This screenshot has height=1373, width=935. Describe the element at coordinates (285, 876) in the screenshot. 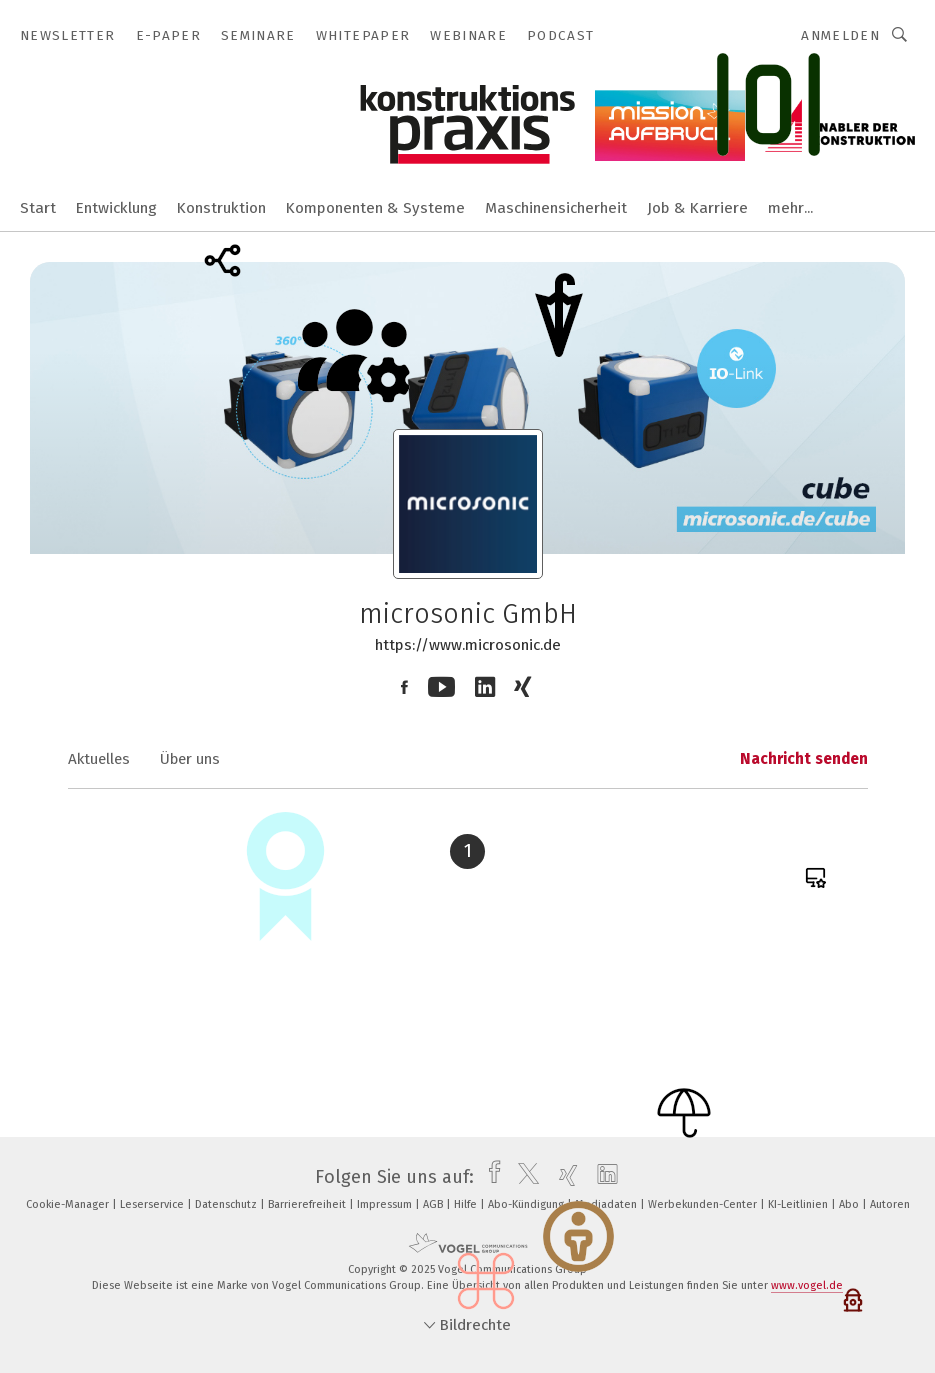

I see `view achievements or awards` at that location.